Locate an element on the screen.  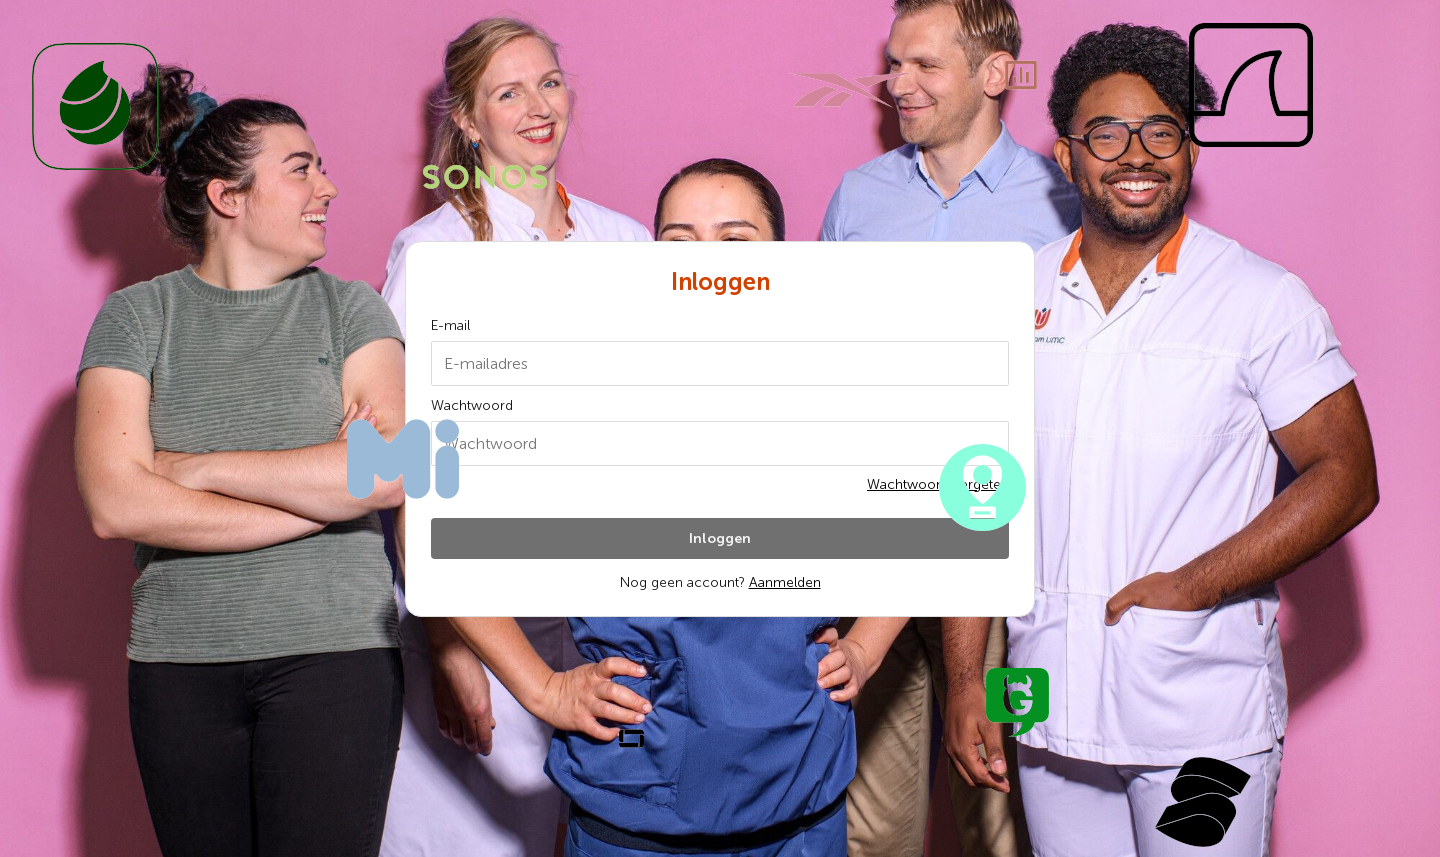
open google tv app is located at coordinates (631, 738).